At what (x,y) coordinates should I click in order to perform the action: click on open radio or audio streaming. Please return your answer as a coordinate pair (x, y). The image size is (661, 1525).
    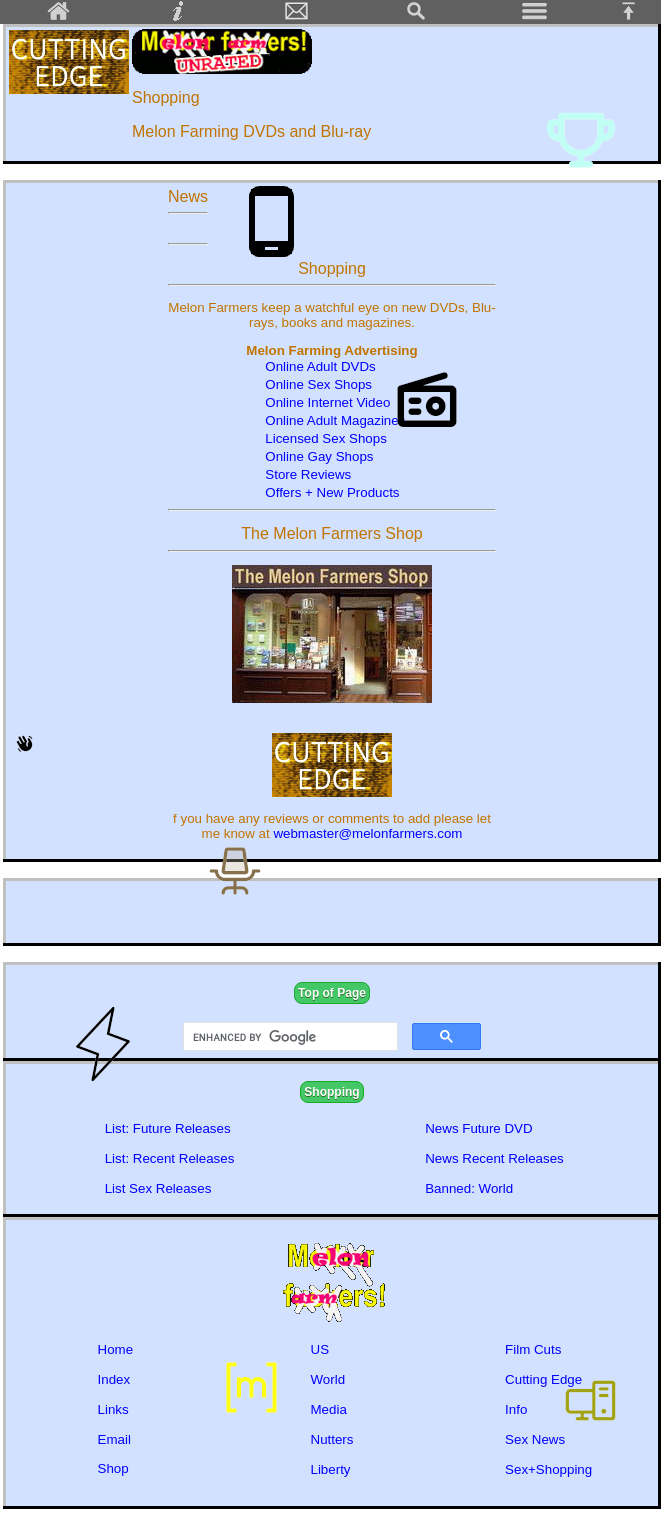
    Looking at the image, I should click on (427, 404).